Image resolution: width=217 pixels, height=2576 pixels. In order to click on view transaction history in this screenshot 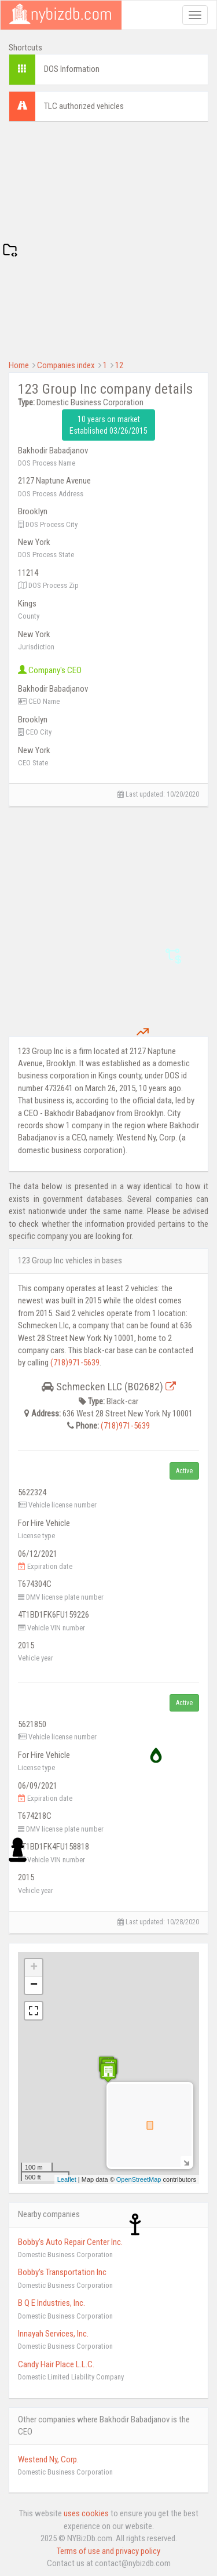, I will do `click(173, 956)`.